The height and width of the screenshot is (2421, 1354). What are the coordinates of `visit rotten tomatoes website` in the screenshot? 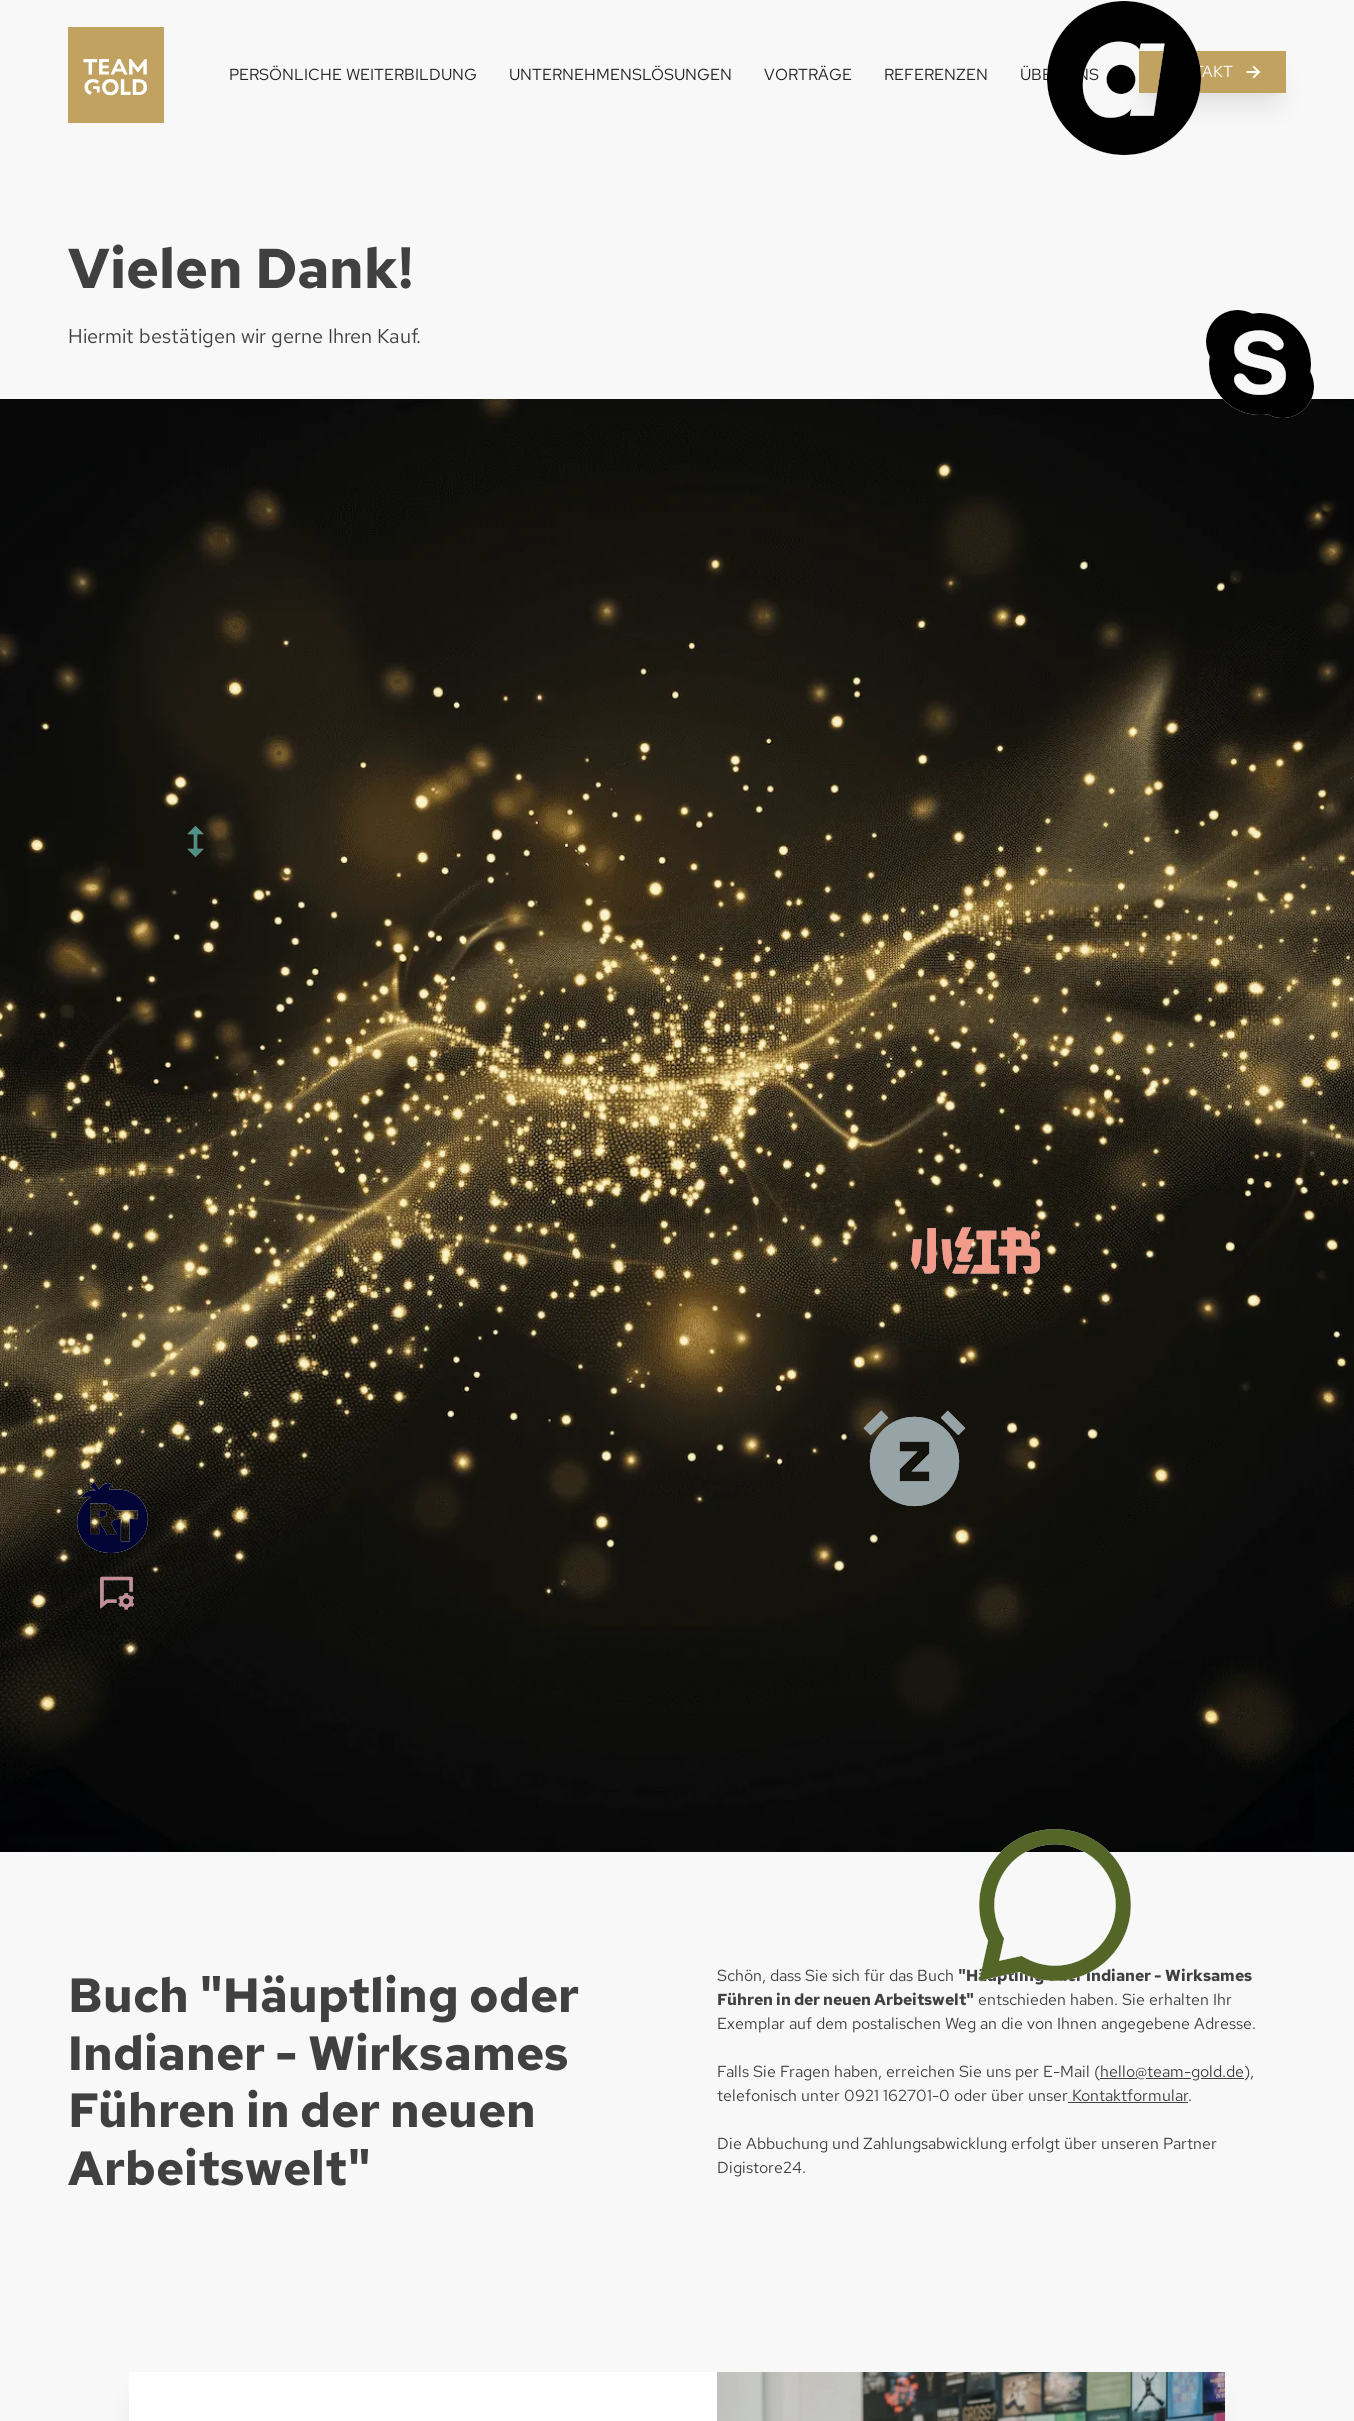 It's located at (112, 1517).